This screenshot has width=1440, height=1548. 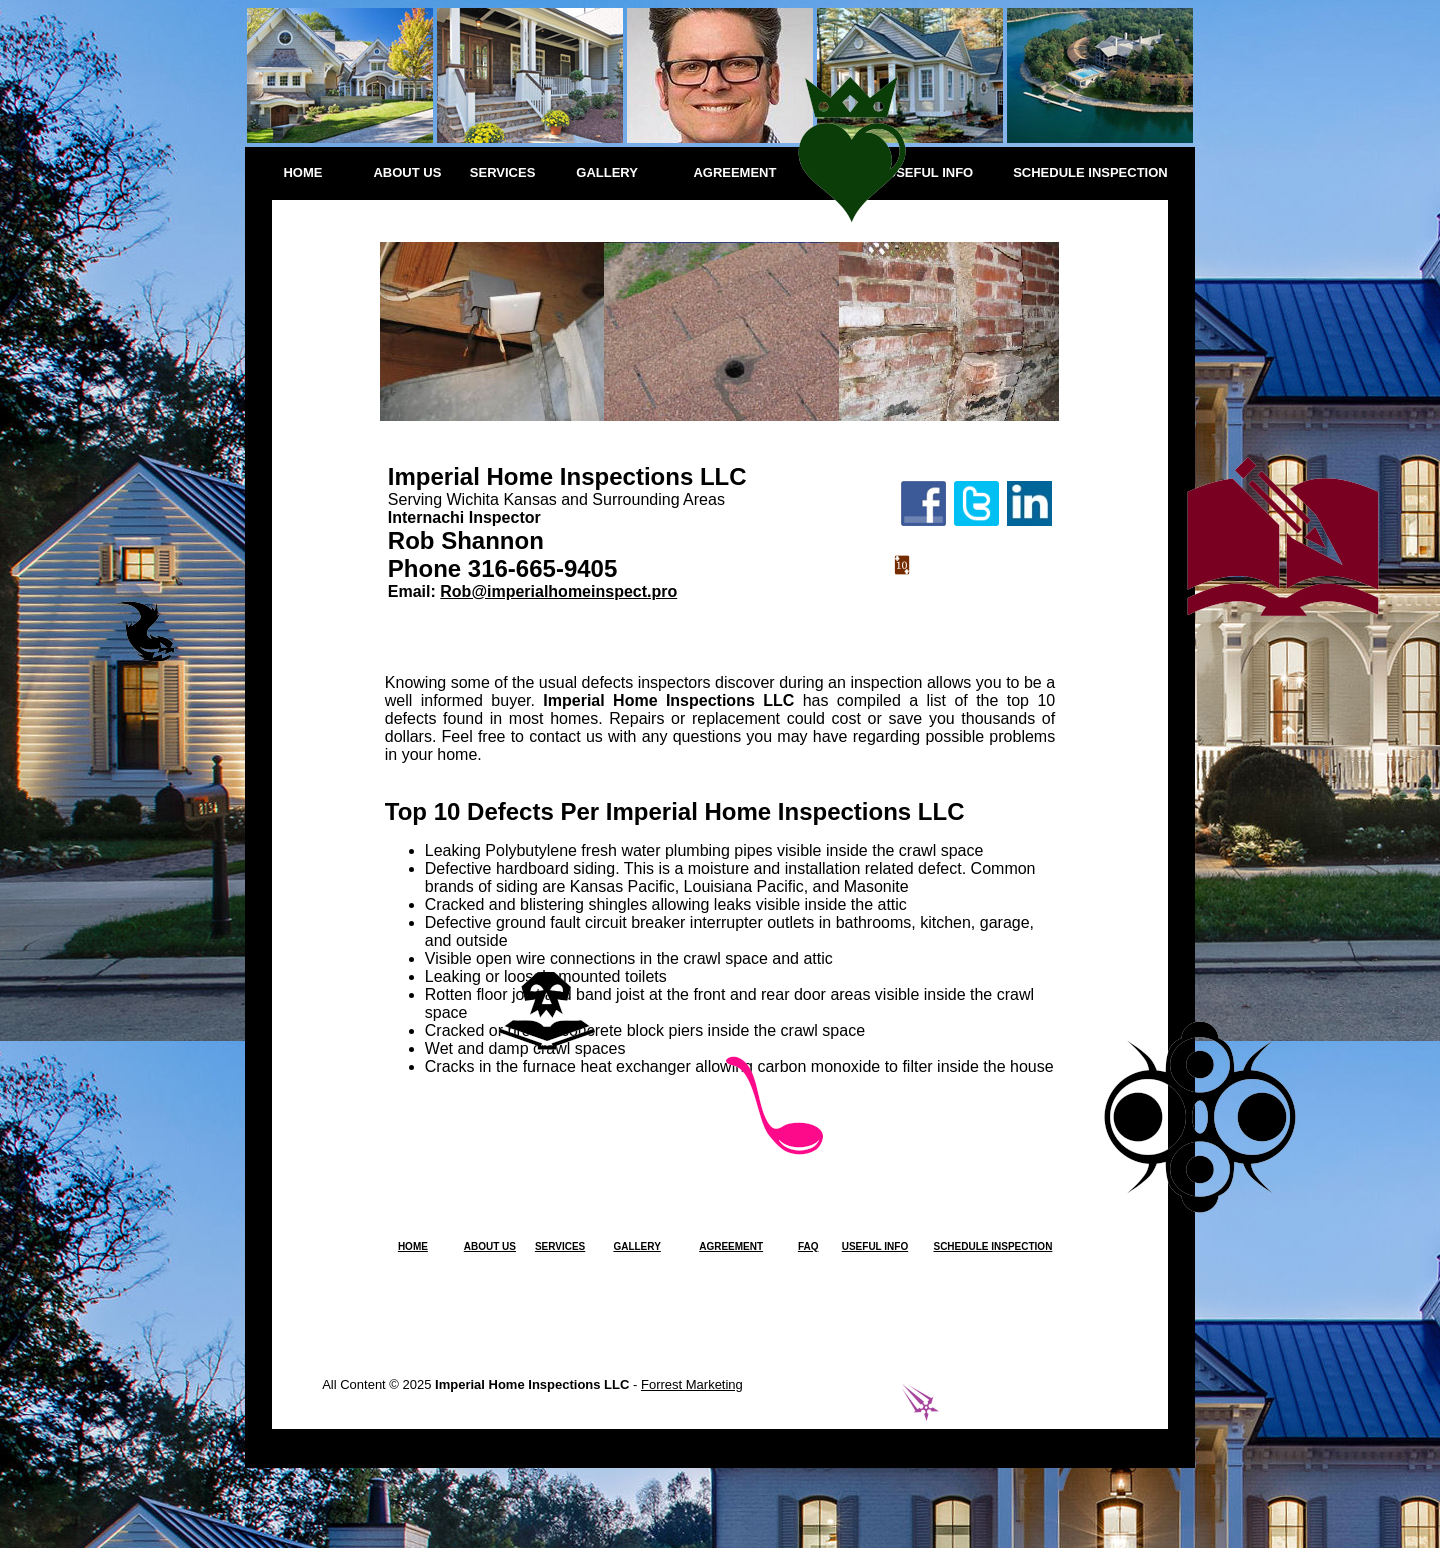 I want to click on add a new entry to the archive, so click(x=1283, y=547).